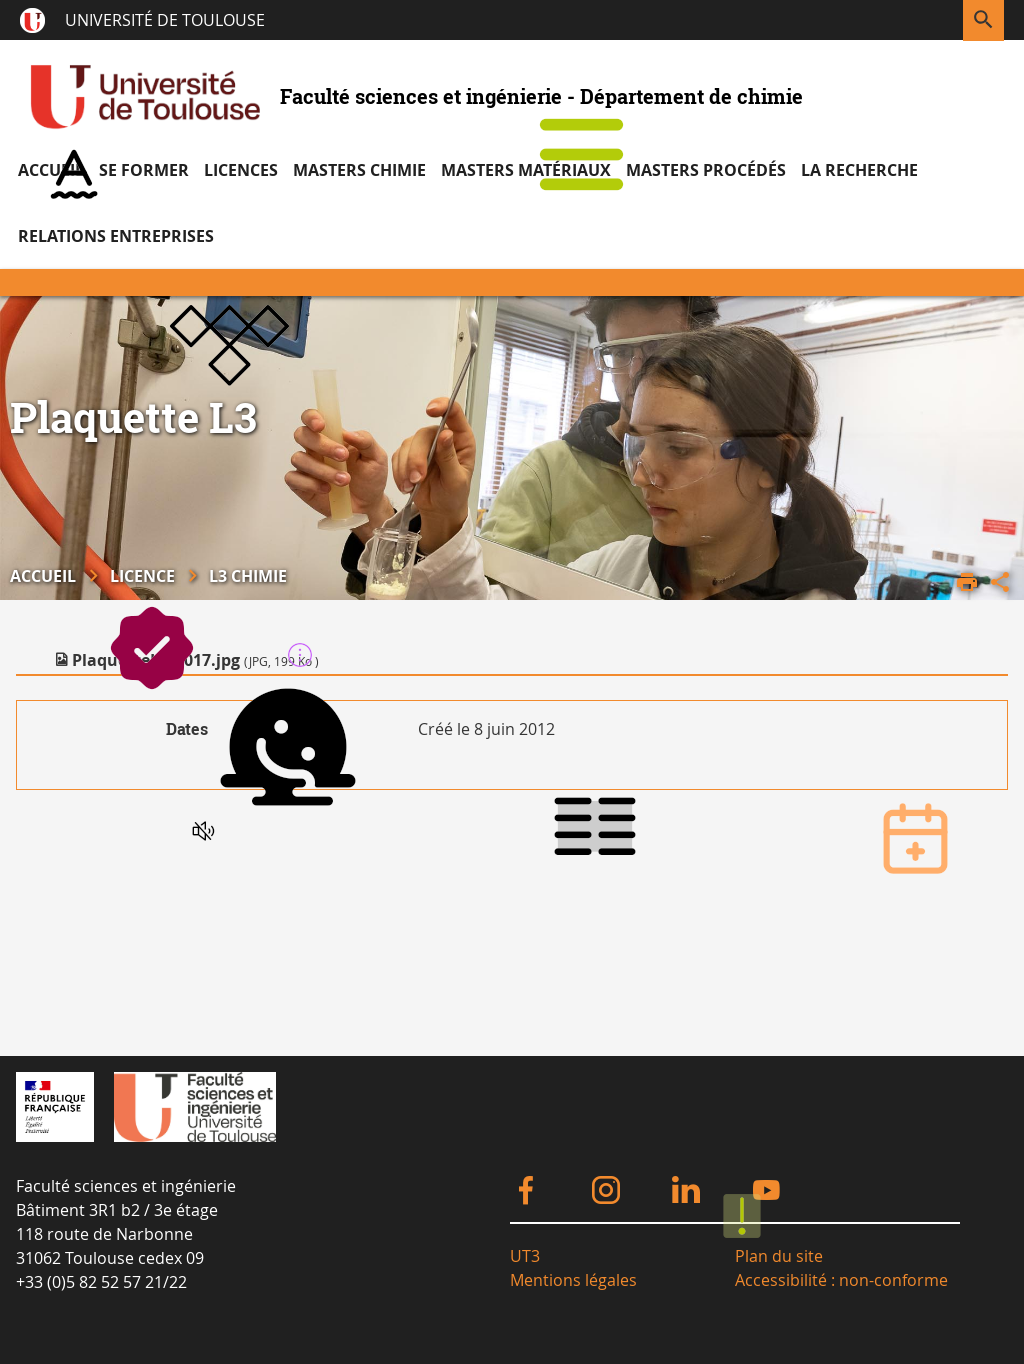 Image resolution: width=1024 pixels, height=1364 pixels. What do you see at coordinates (742, 1216) in the screenshot?
I see `indicates an alert or warning that requires attention` at bounding box center [742, 1216].